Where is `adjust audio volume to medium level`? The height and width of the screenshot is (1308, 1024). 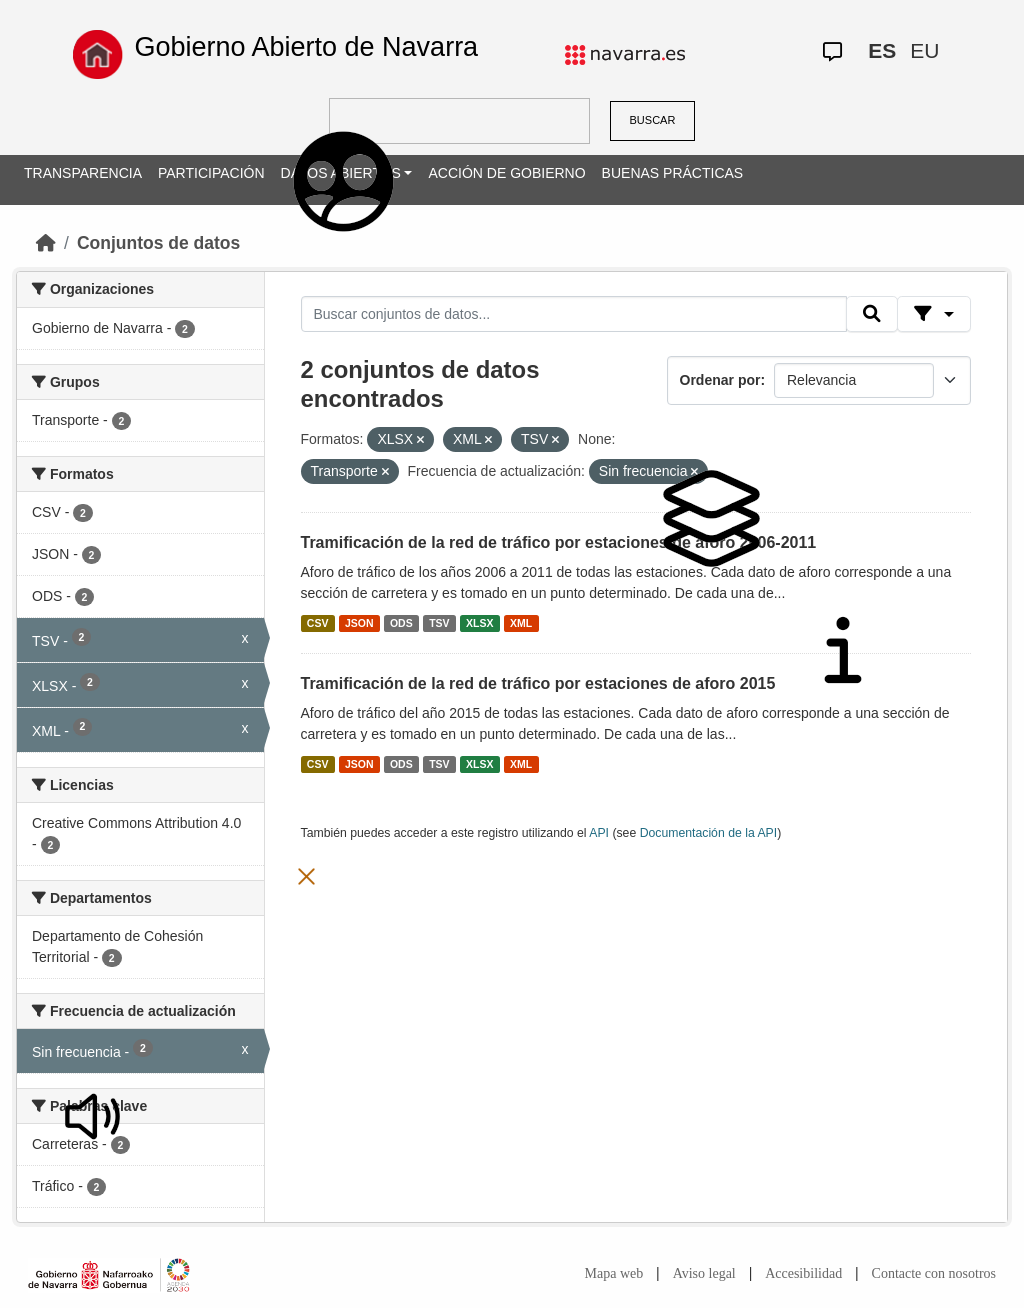 adjust audio volume to medium level is located at coordinates (92, 1116).